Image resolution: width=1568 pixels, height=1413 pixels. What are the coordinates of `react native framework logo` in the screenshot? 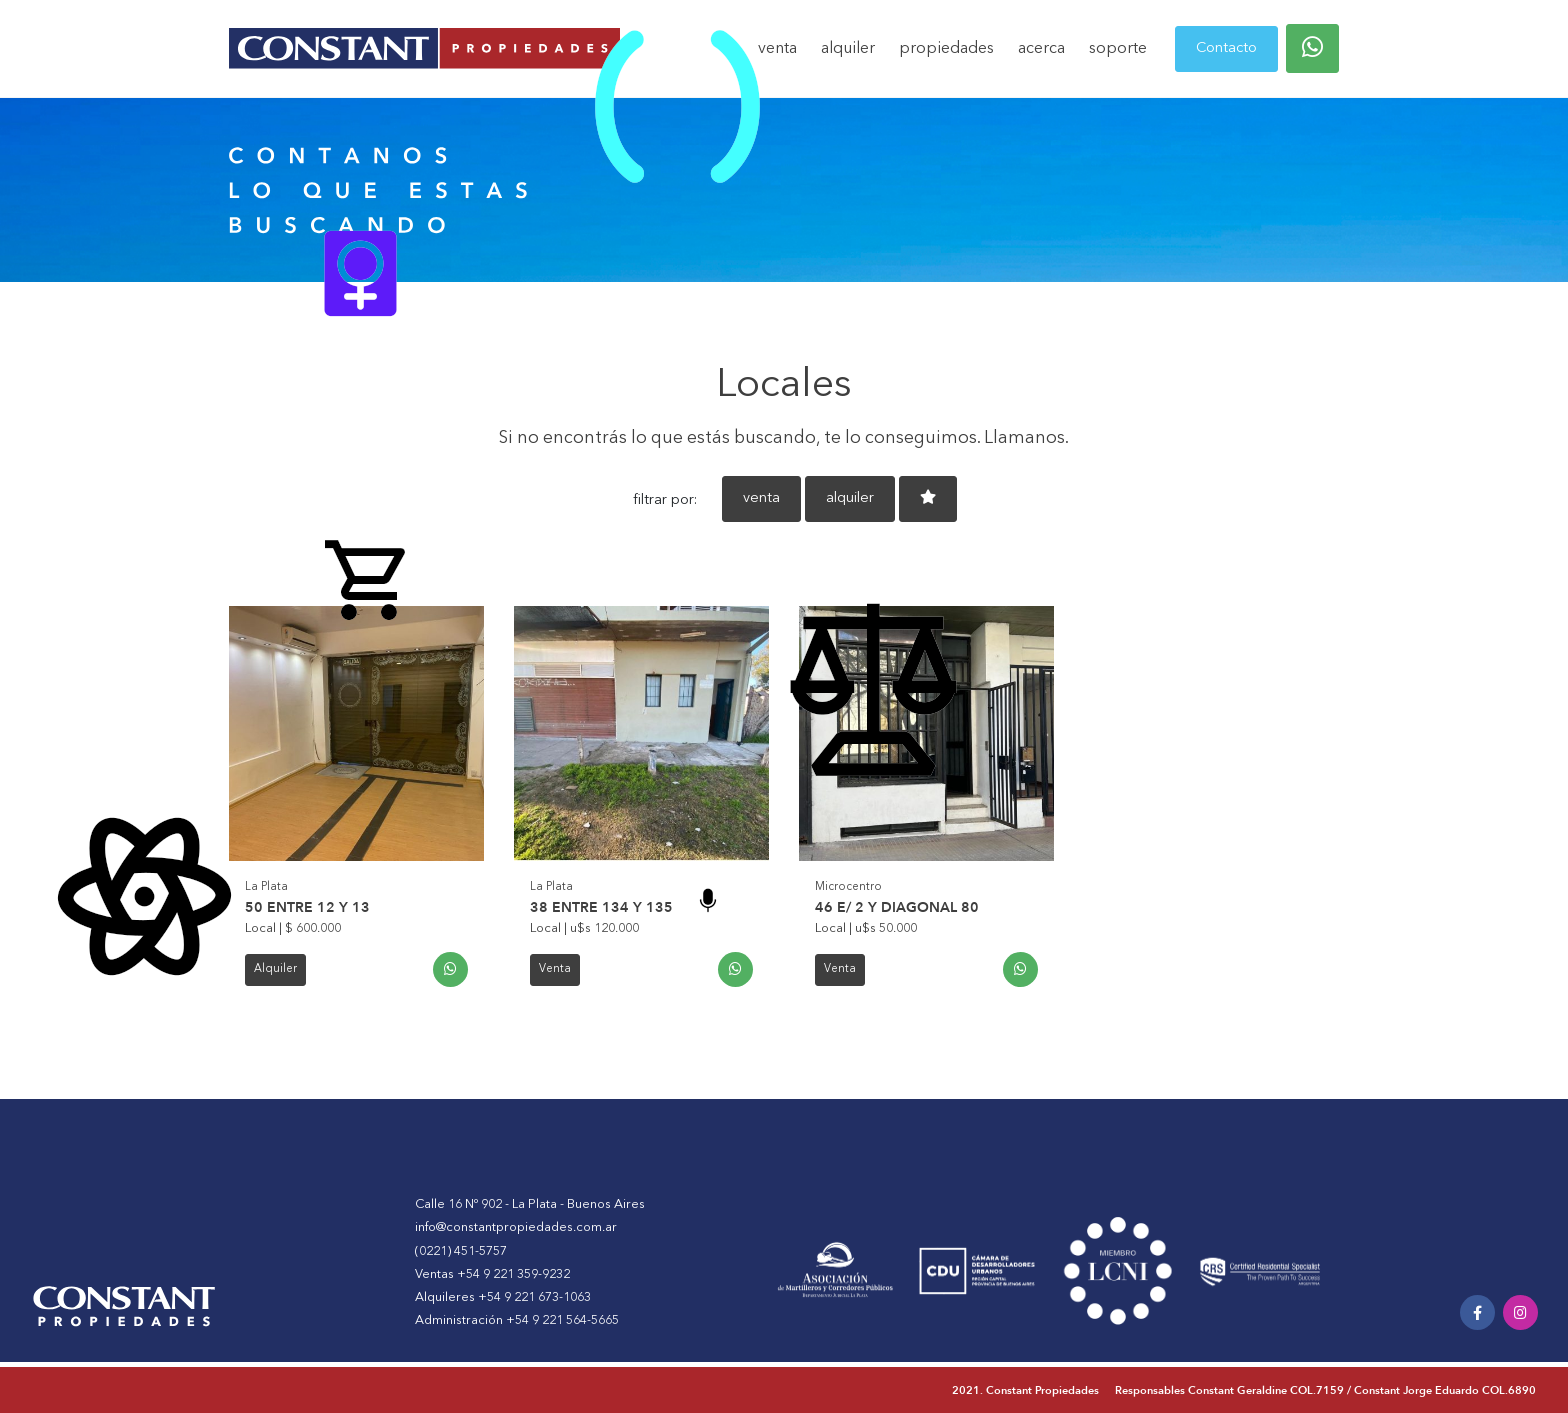 It's located at (144, 896).